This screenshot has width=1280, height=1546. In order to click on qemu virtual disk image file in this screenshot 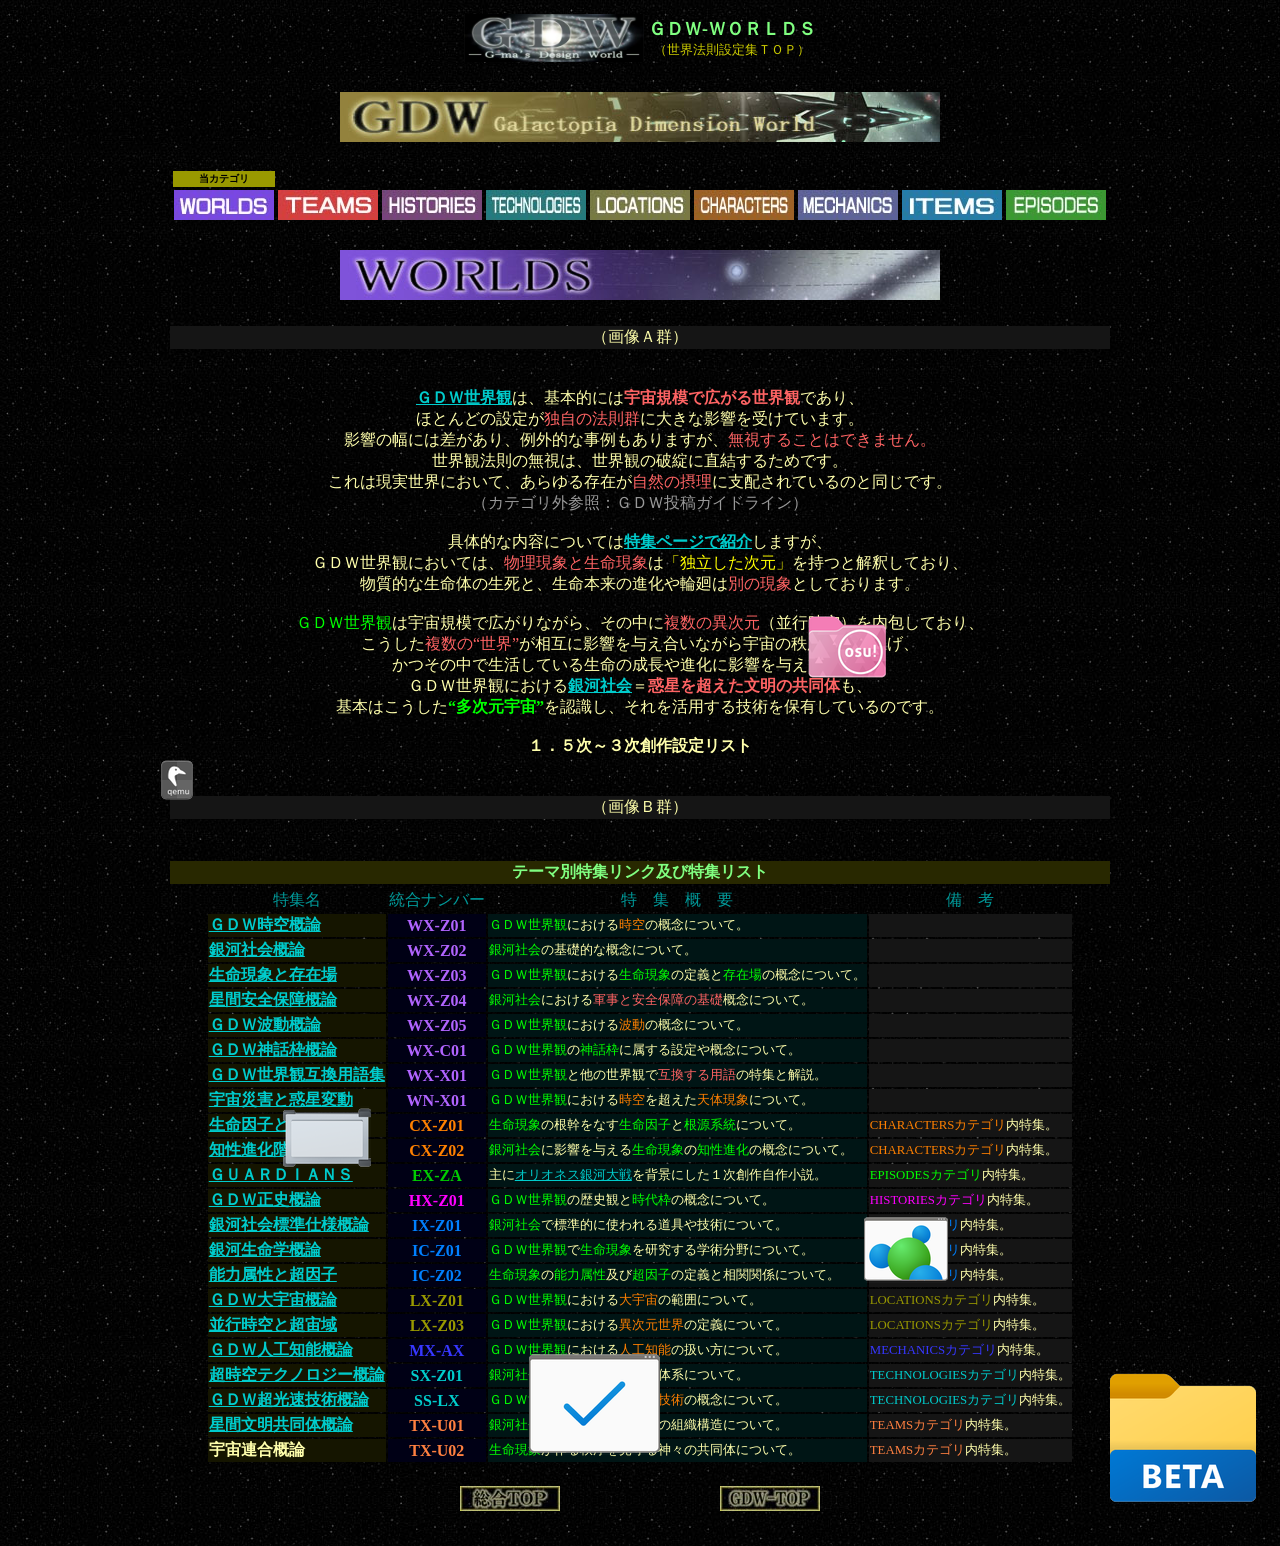, I will do `click(177, 780)`.